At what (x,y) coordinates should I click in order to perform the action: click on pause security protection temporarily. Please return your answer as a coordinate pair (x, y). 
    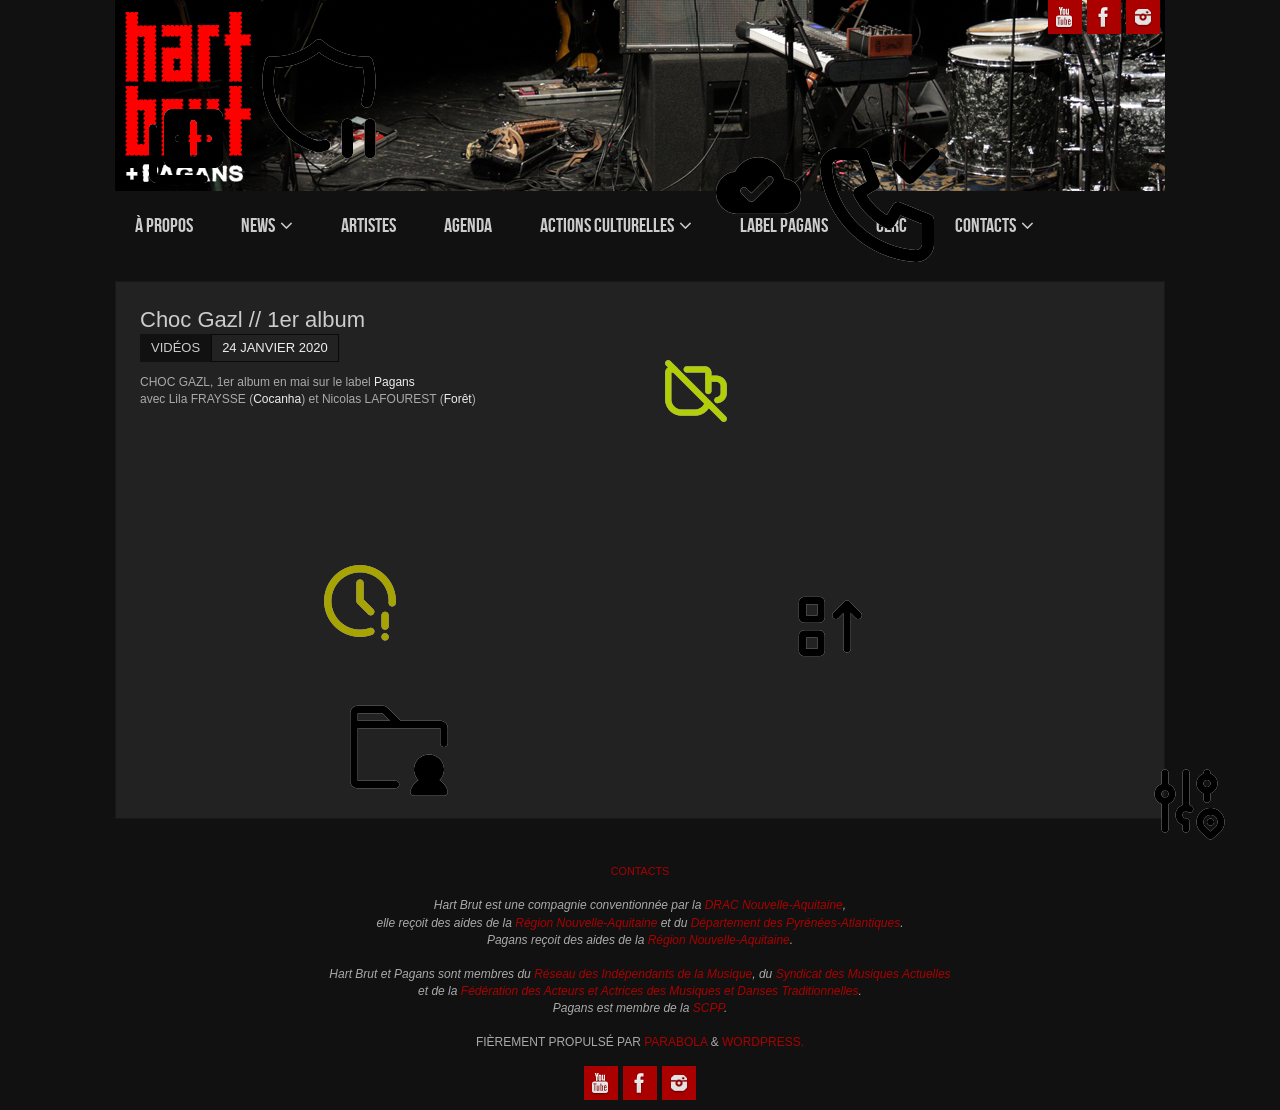
    Looking at the image, I should click on (319, 96).